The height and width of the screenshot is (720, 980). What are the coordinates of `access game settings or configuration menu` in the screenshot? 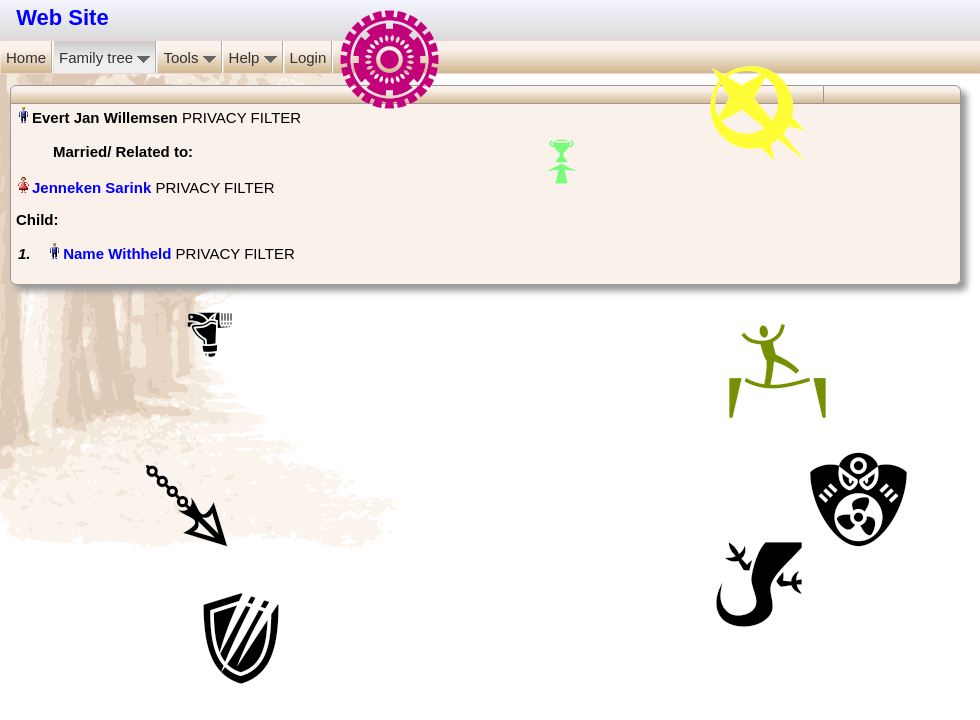 It's located at (389, 59).